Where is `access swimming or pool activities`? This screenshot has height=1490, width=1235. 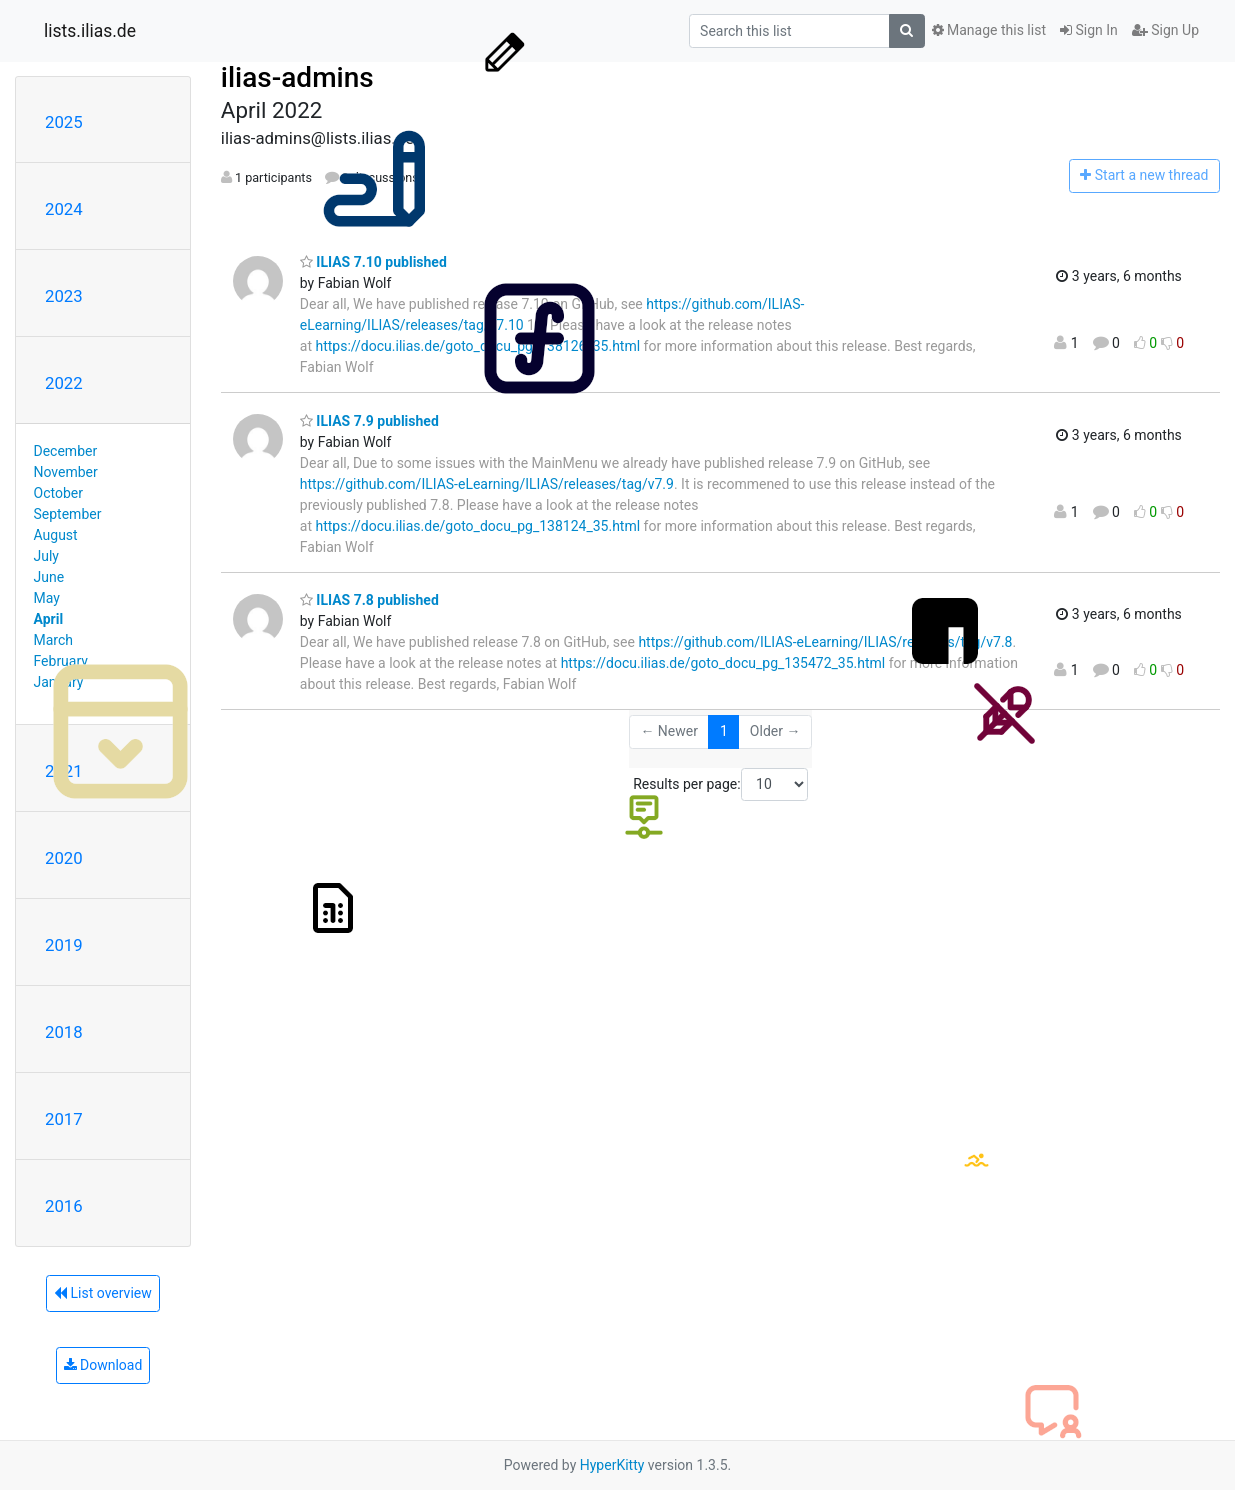
access swimming or pool activities is located at coordinates (976, 1159).